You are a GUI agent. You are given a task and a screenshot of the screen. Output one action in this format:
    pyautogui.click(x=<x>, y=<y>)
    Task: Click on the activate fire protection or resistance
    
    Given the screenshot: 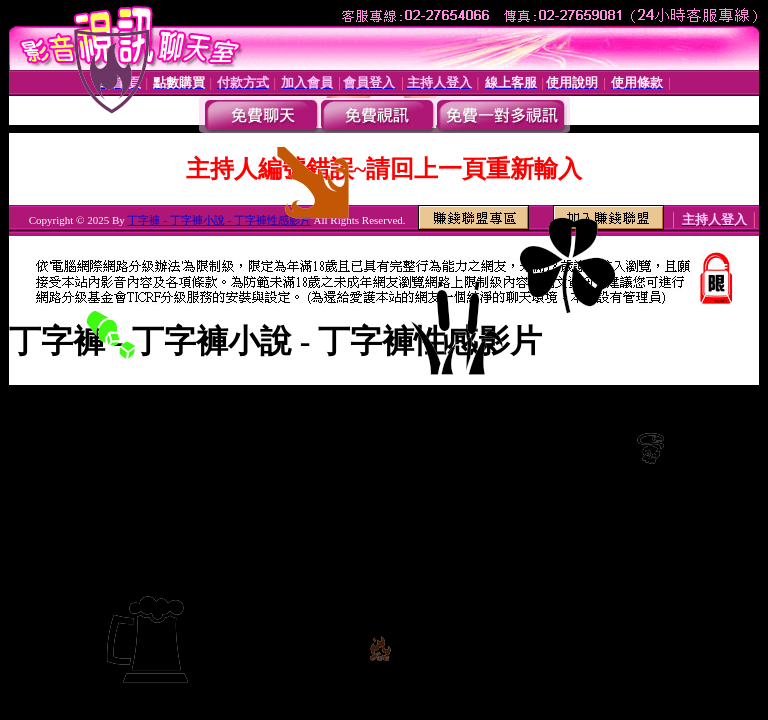 What is the action you would take?
    pyautogui.click(x=111, y=71)
    